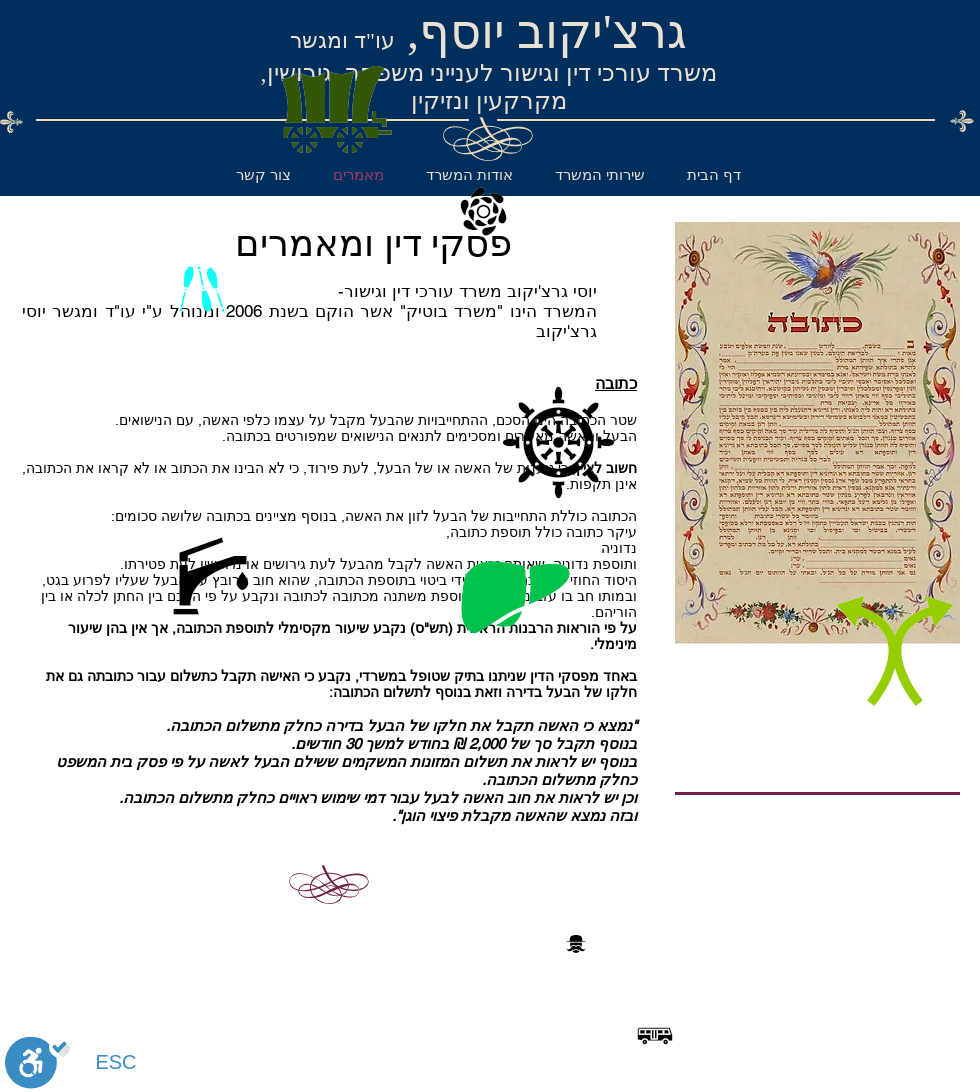  Describe the element at coordinates (213, 572) in the screenshot. I see `access kitchen or plumbing settings` at that location.